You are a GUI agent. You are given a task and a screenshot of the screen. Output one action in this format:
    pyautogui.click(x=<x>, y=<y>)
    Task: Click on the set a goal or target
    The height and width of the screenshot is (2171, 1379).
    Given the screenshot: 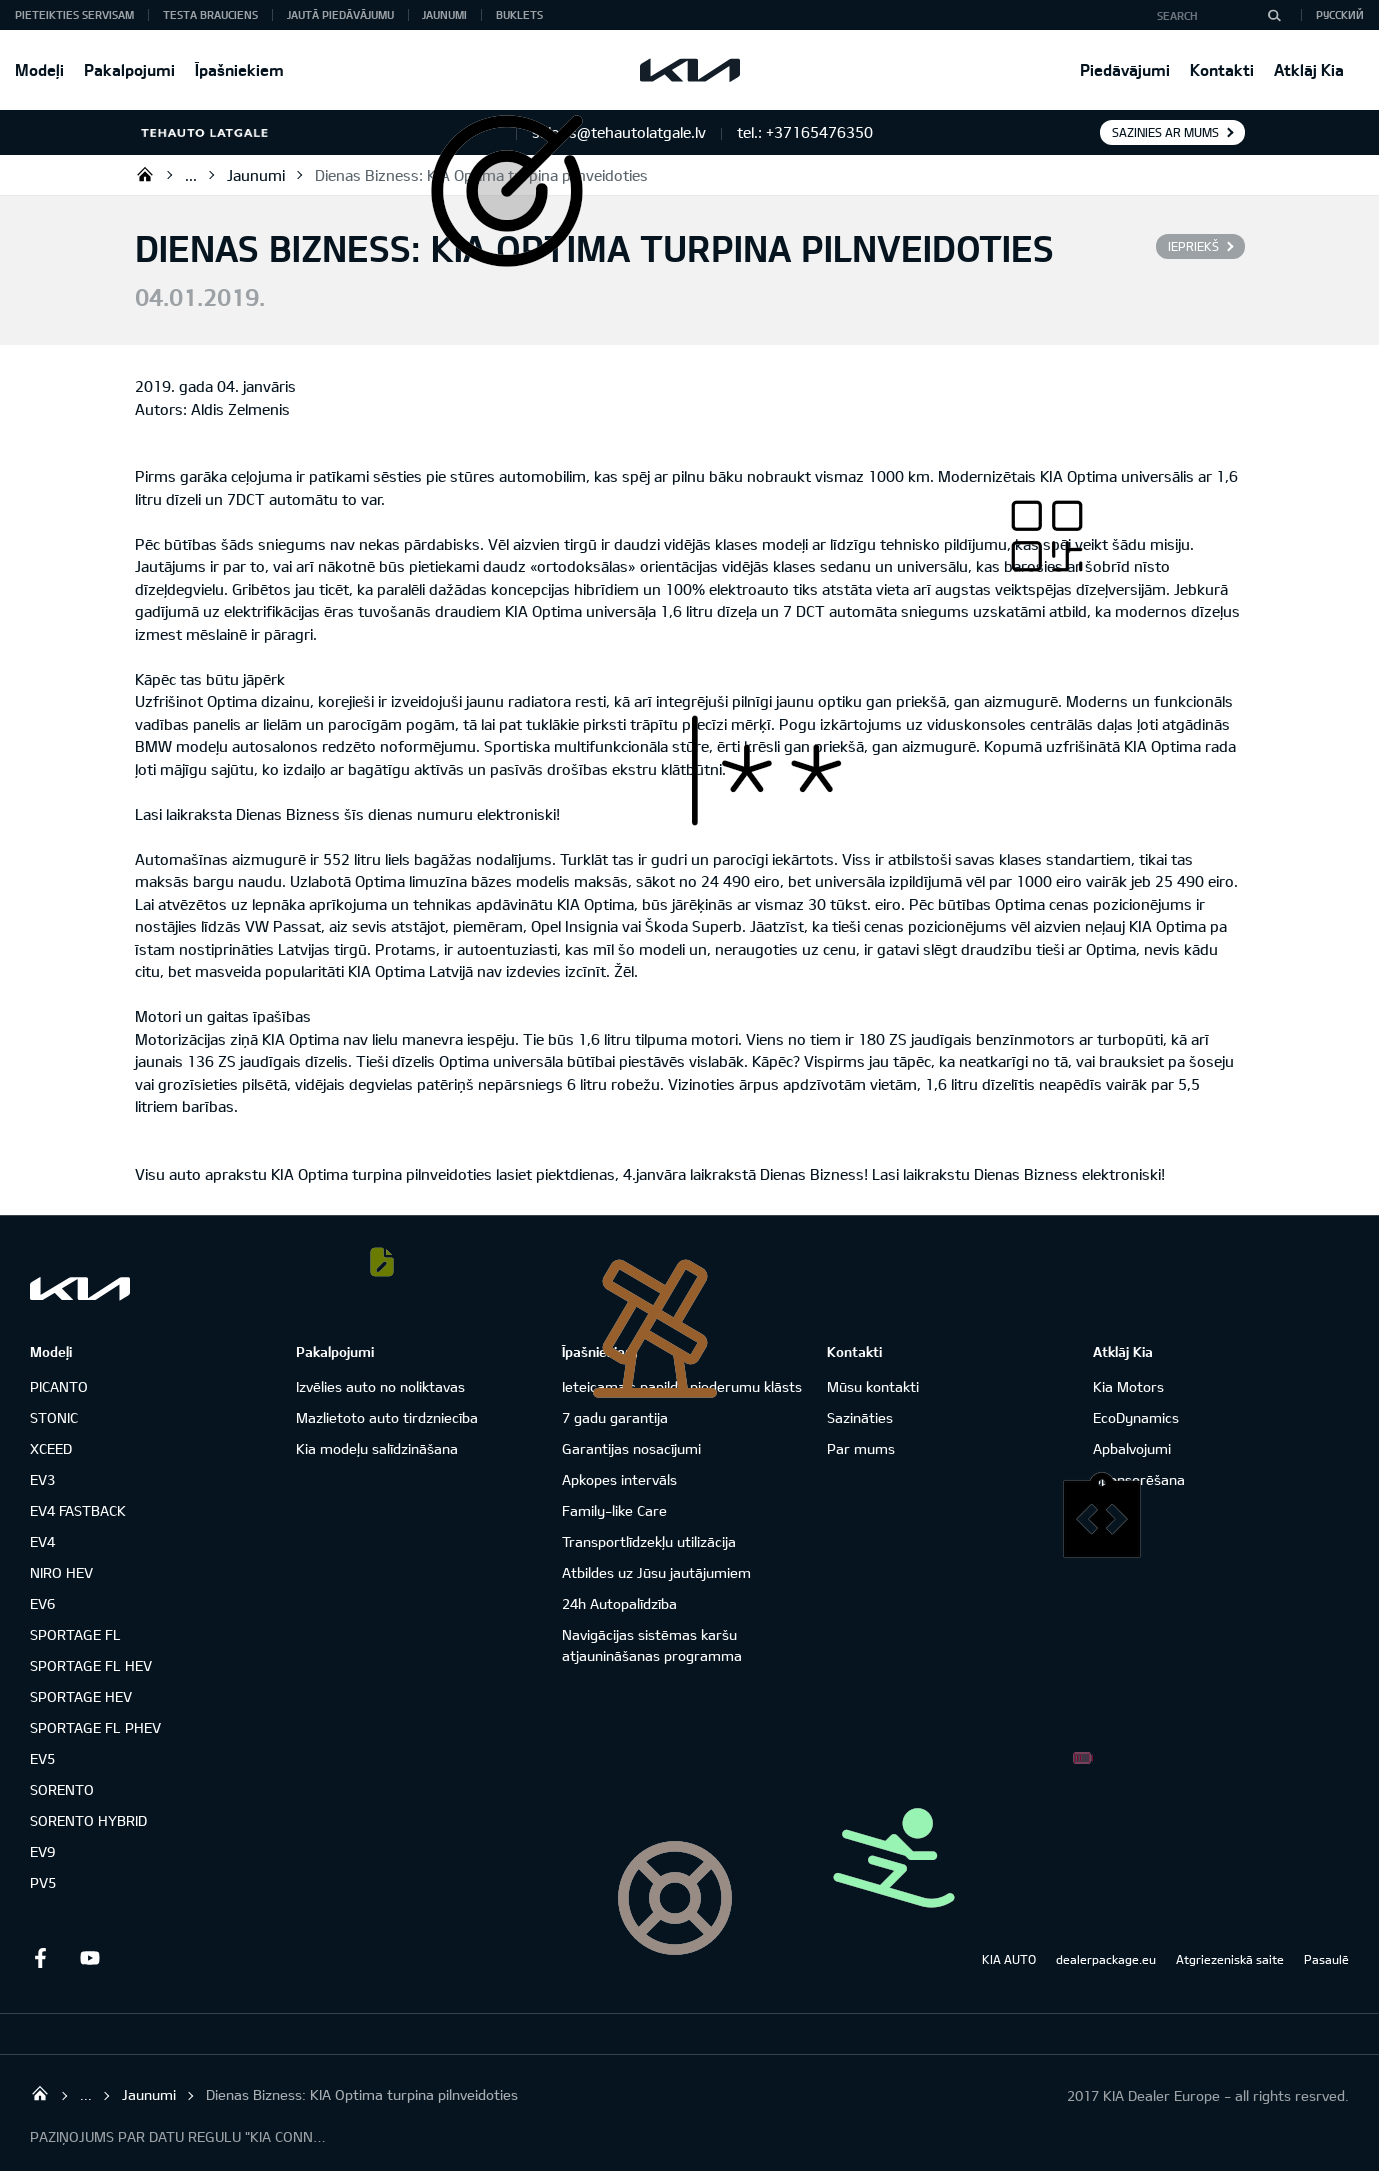 What is the action you would take?
    pyautogui.click(x=507, y=191)
    